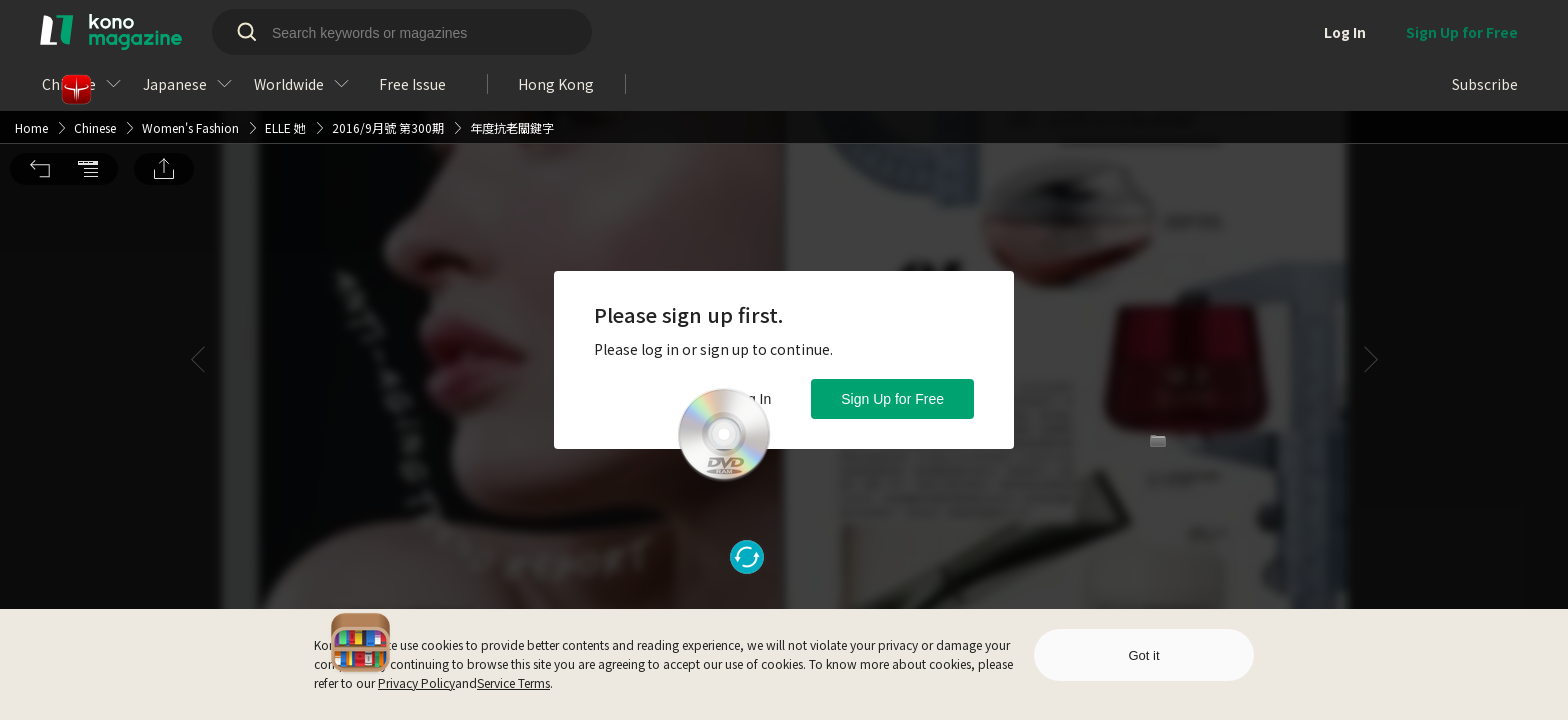 The height and width of the screenshot is (720, 1568). I want to click on indicates file or folder is currently syncing, so click(747, 557).